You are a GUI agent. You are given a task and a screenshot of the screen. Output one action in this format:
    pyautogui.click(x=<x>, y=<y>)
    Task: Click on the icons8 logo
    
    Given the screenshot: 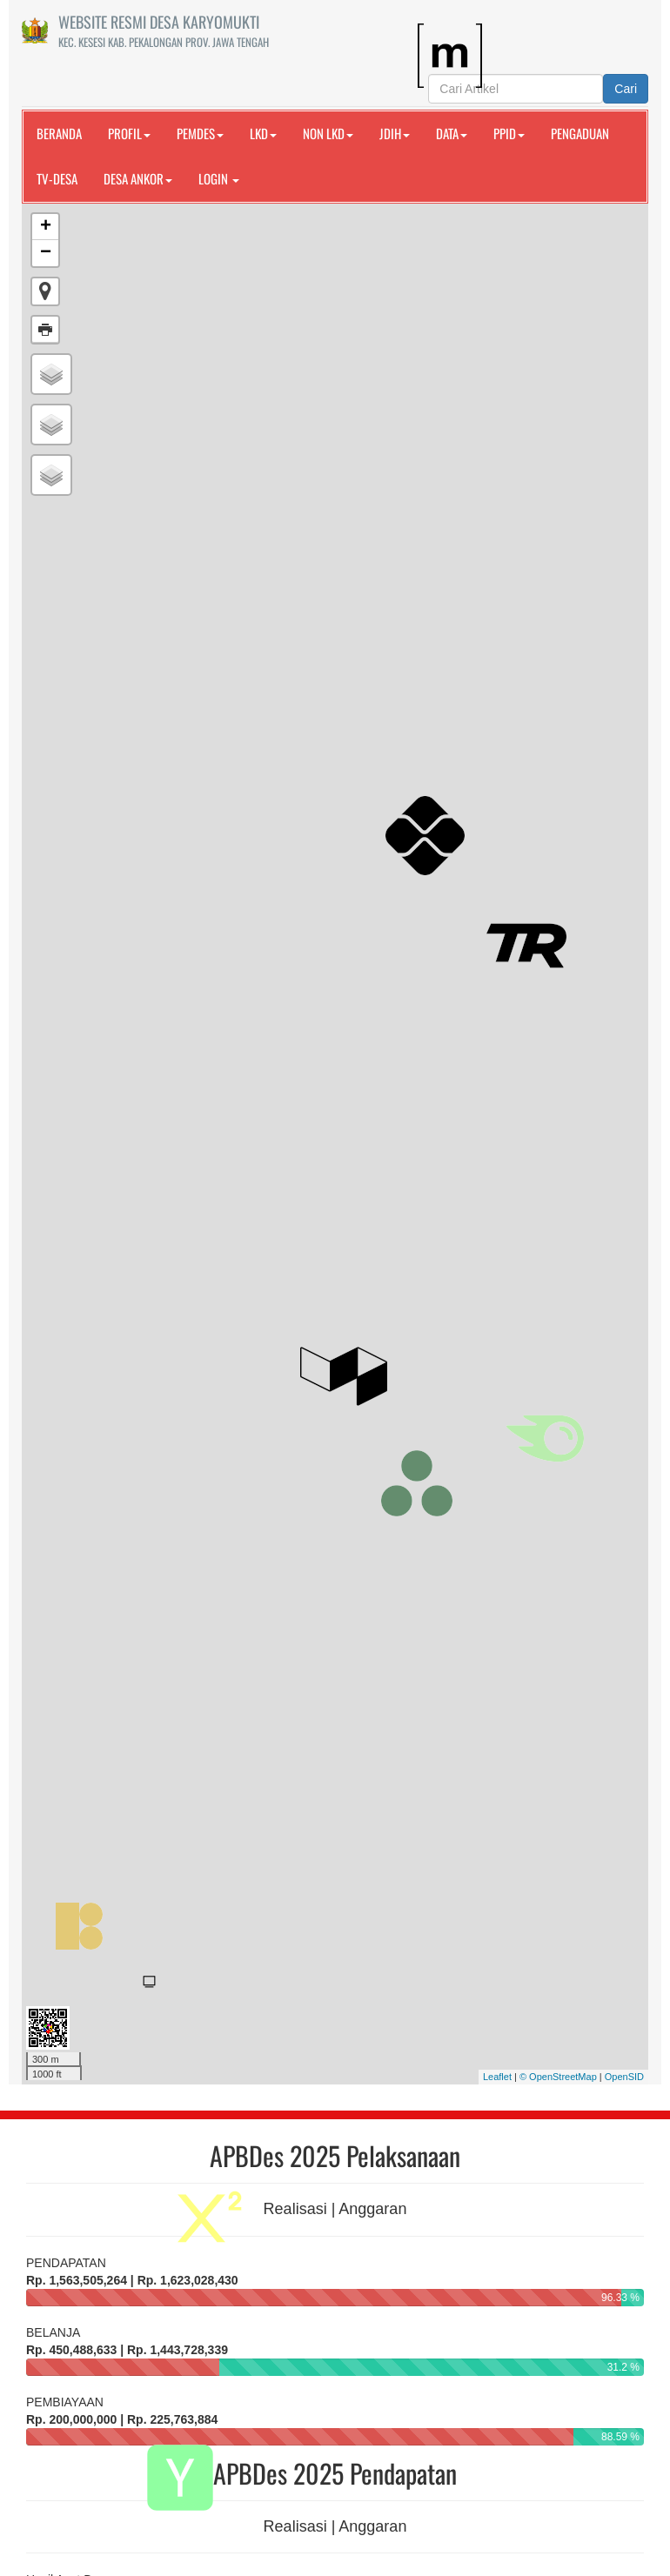 What is the action you would take?
    pyautogui.click(x=79, y=1926)
    